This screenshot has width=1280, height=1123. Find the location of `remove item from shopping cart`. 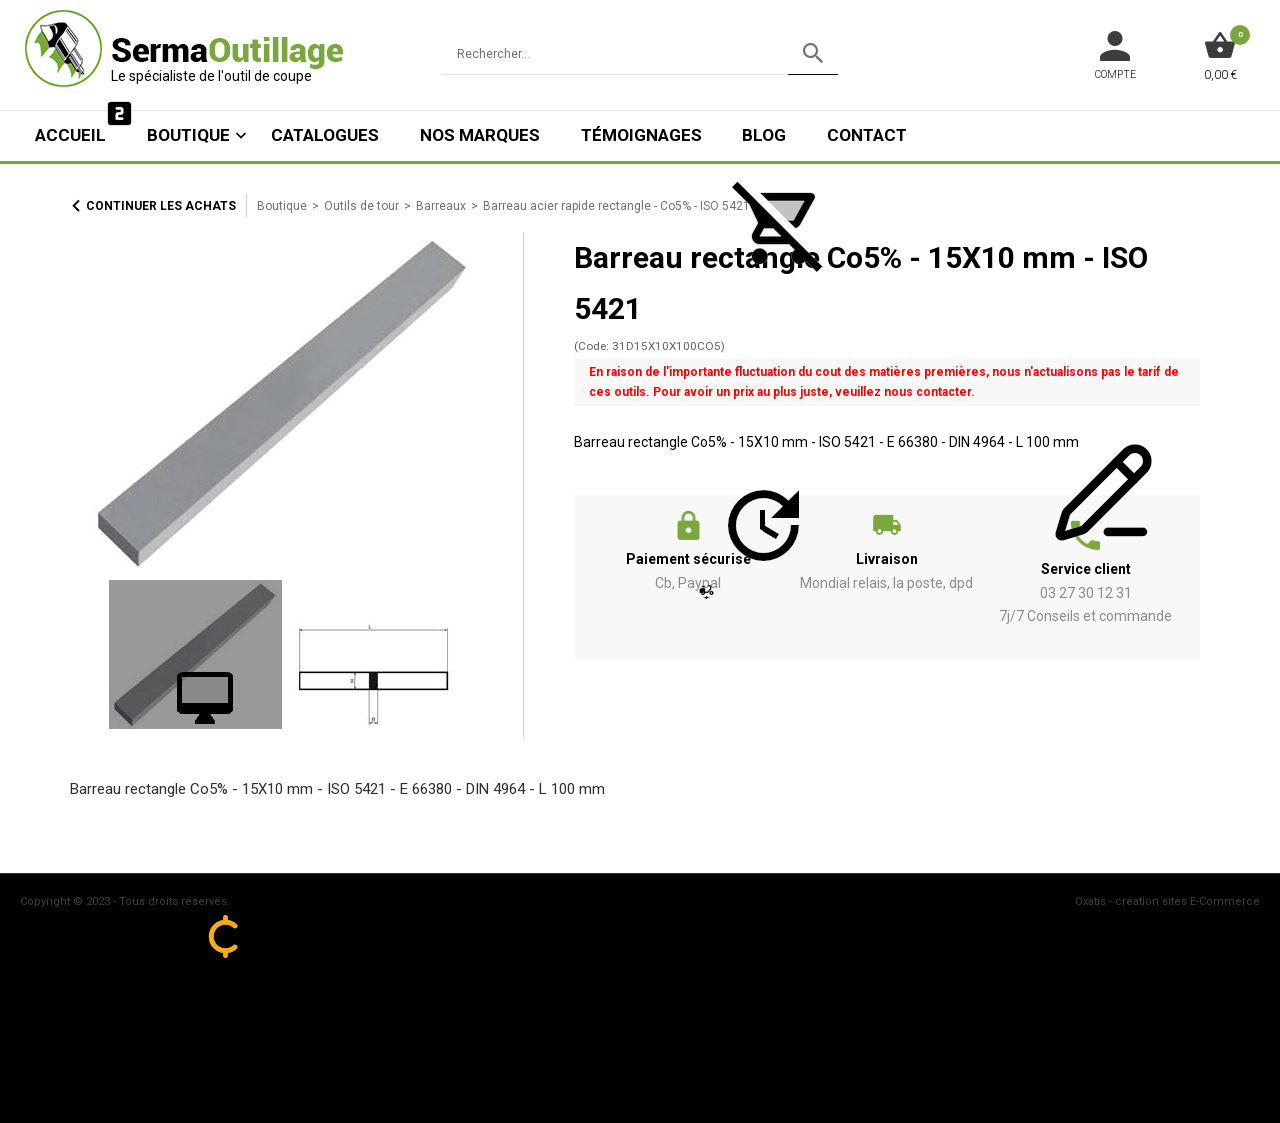

remove item from shopping cart is located at coordinates (779, 224).